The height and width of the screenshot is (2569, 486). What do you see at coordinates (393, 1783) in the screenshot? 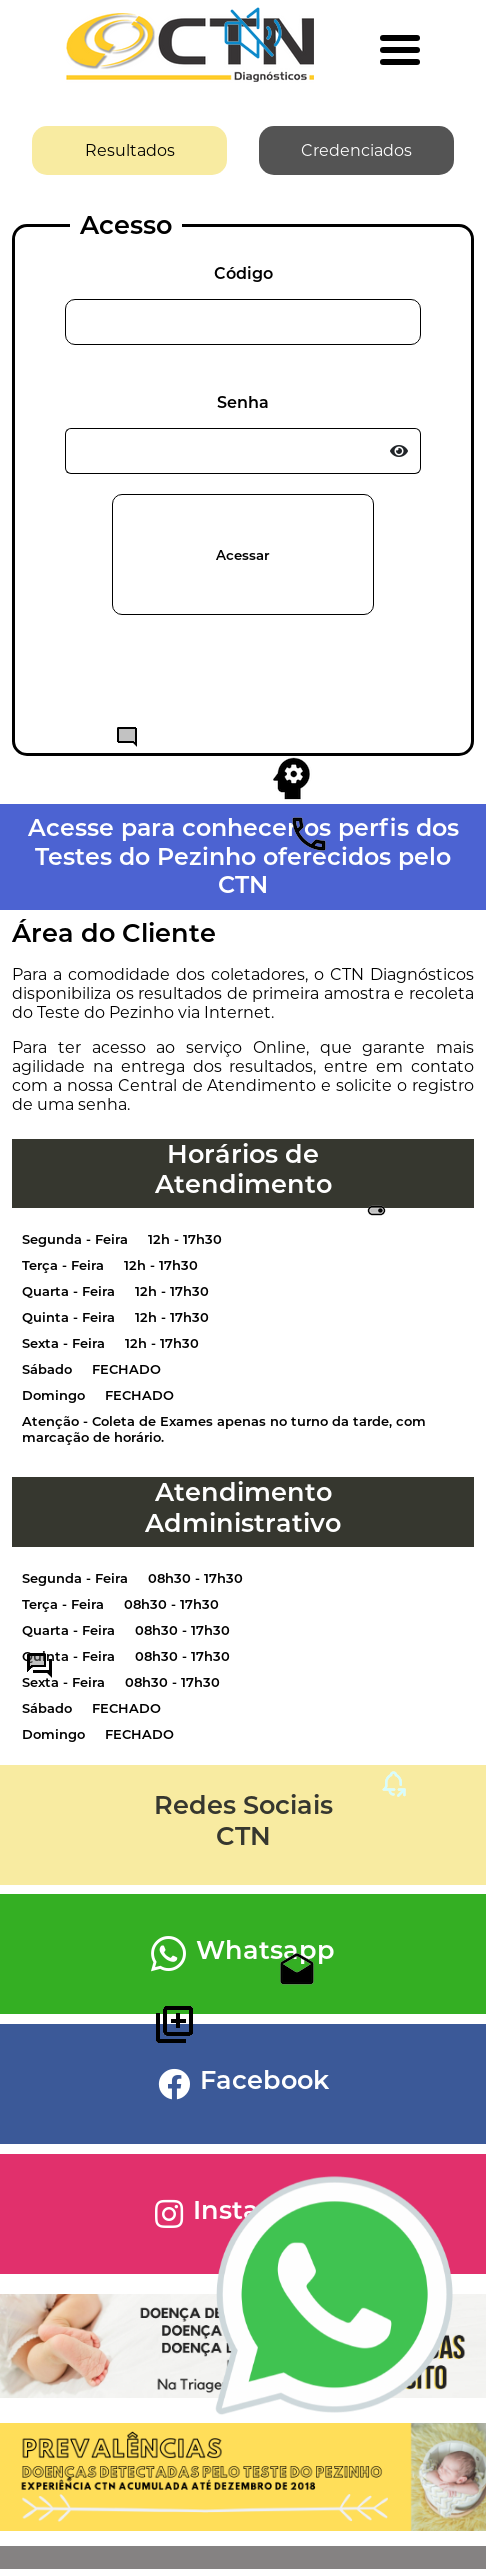
I see `share notification settings` at bounding box center [393, 1783].